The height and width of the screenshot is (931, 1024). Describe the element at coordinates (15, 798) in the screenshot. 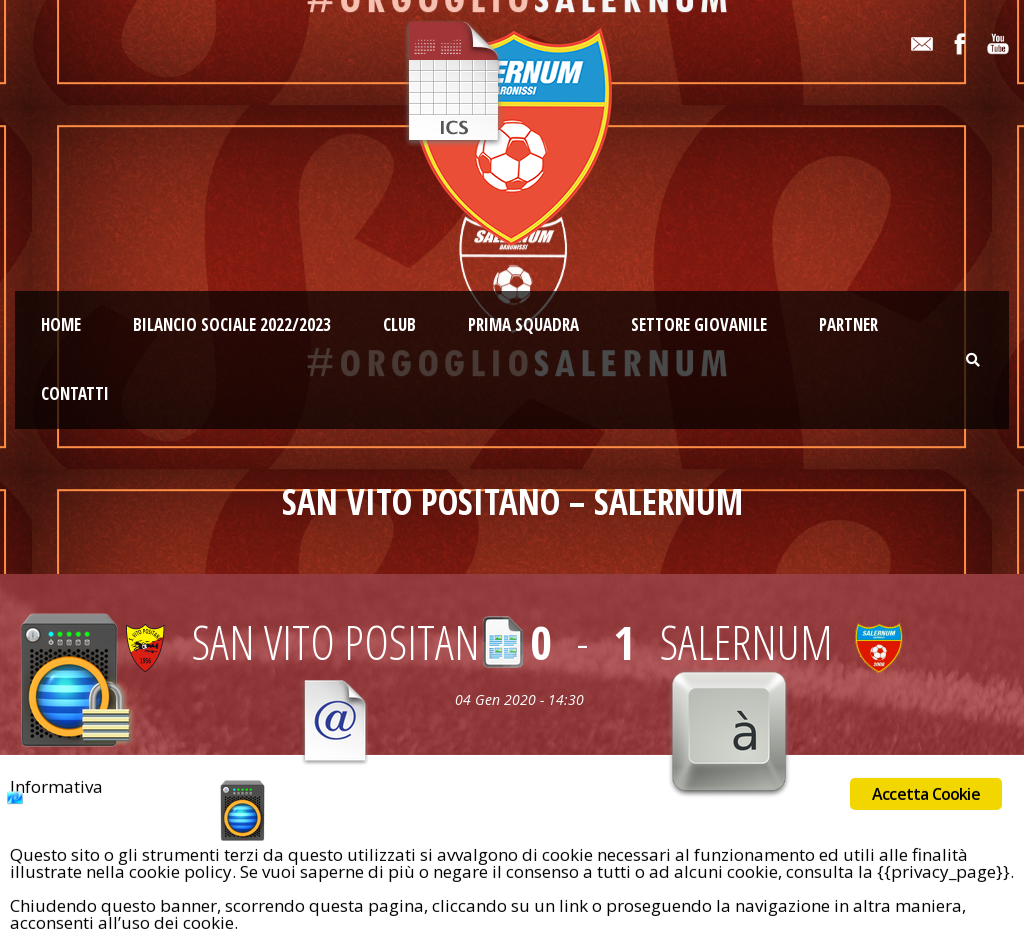

I see `open screen saver settings` at that location.